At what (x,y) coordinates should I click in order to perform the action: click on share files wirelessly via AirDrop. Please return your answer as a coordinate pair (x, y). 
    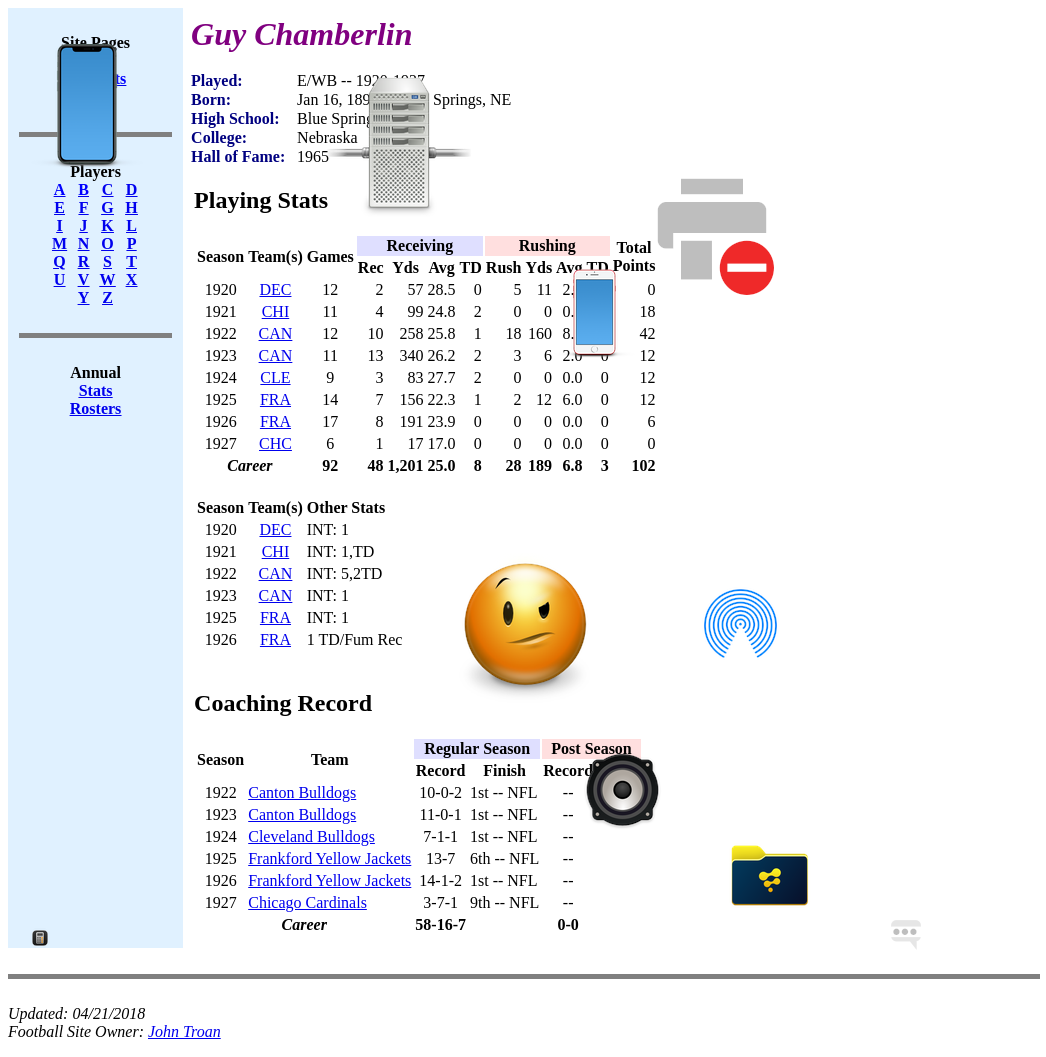
    Looking at the image, I should click on (740, 625).